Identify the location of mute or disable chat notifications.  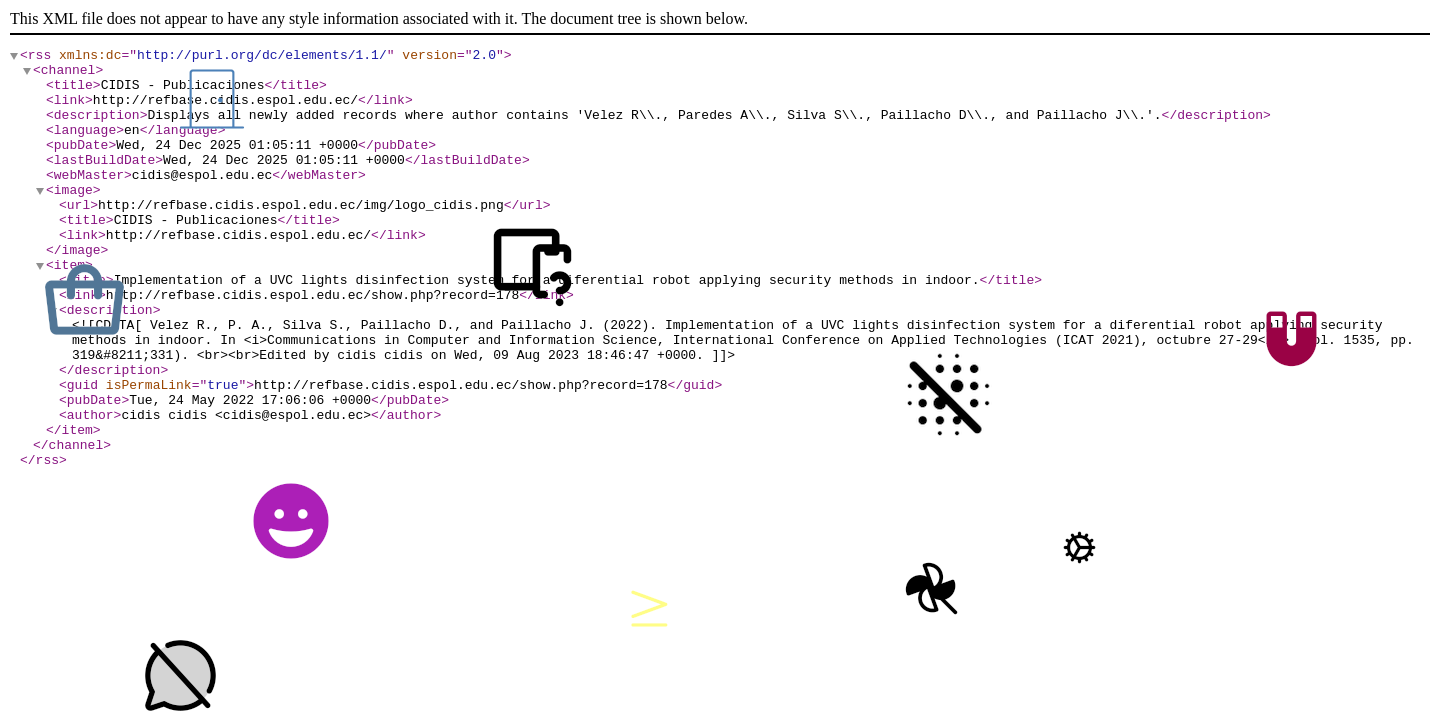
(180, 675).